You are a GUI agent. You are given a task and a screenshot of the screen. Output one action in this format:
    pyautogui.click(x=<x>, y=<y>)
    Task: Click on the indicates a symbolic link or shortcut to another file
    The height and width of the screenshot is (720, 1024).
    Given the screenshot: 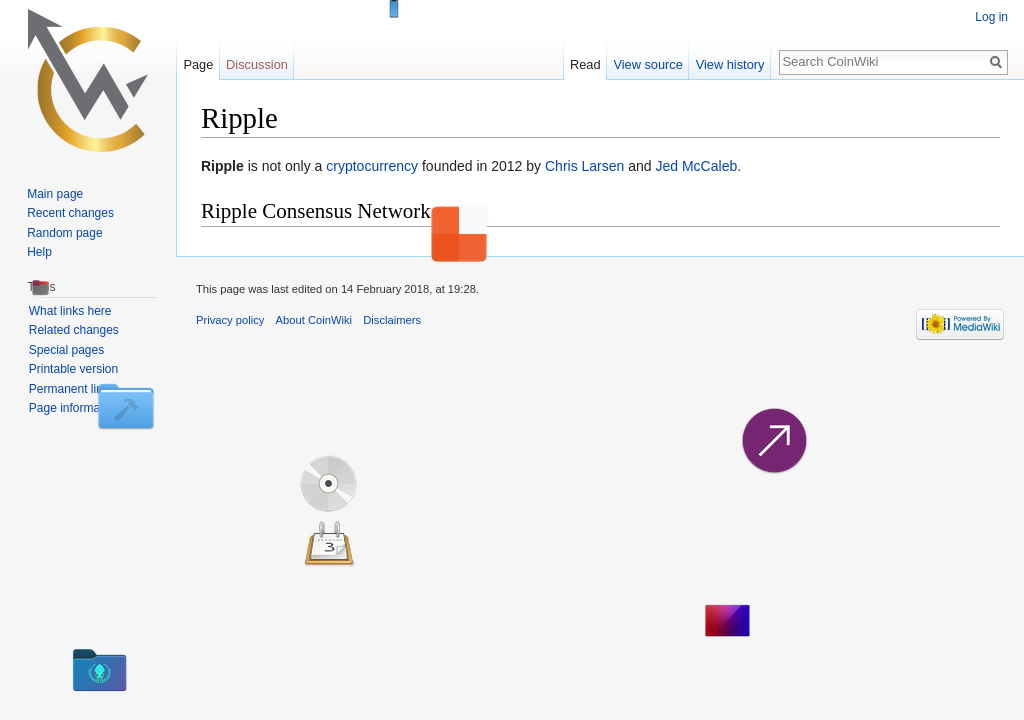 What is the action you would take?
    pyautogui.click(x=774, y=440)
    